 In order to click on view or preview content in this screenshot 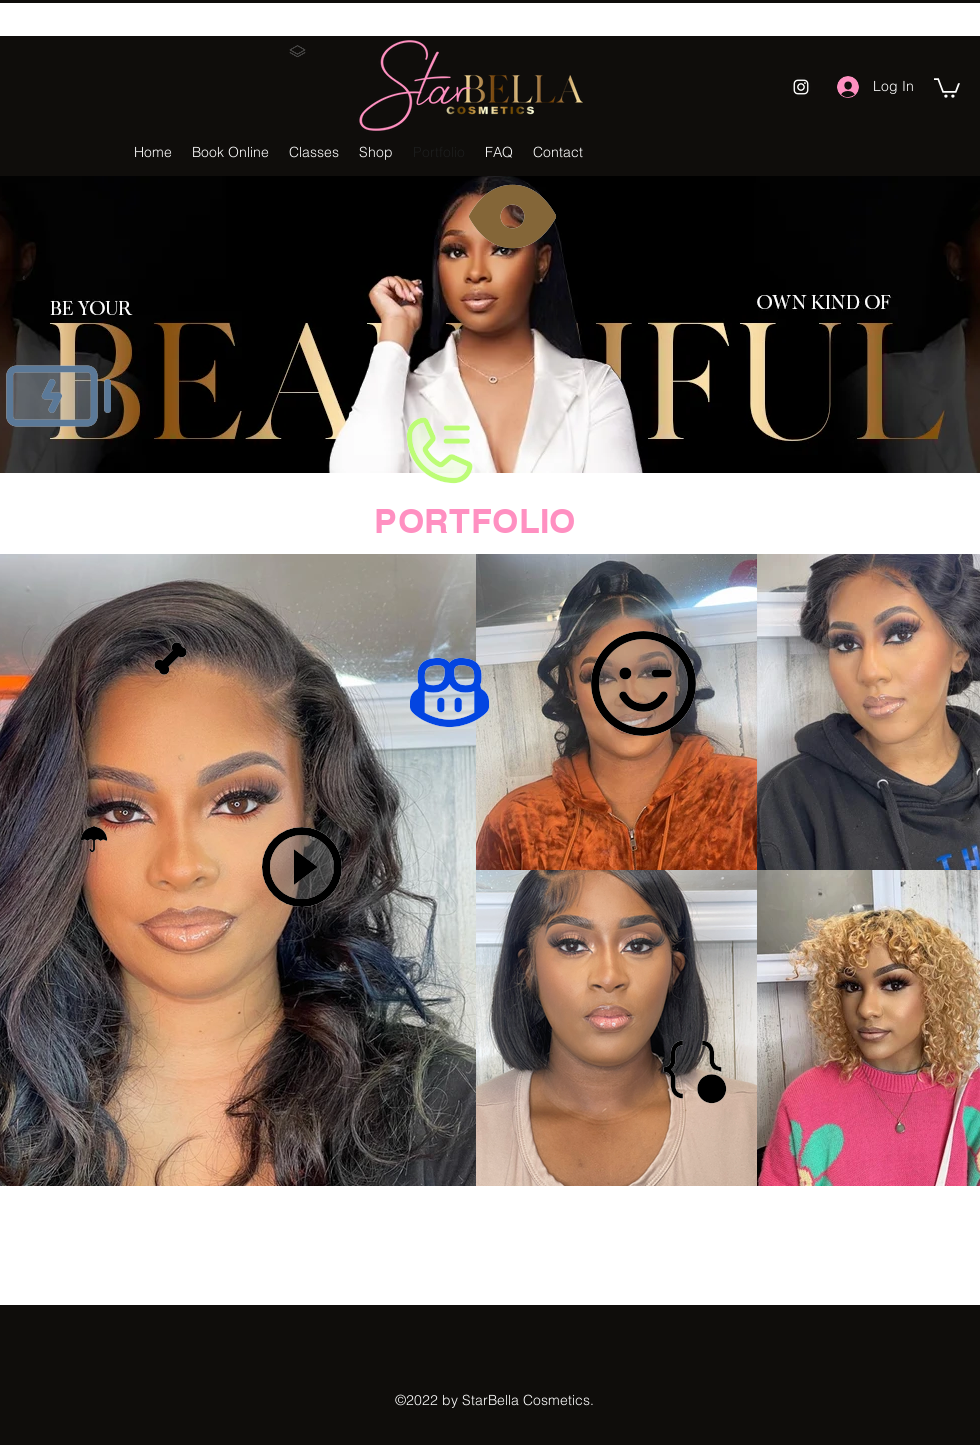, I will do `click(512, 216)`.